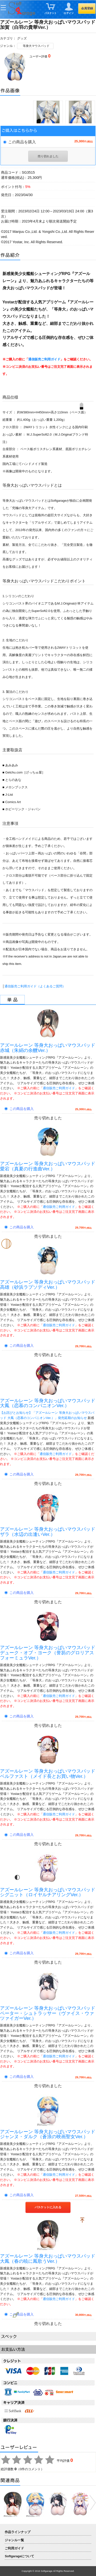 The width and height of the screenshot is (96, 2576). What do you see at coordinates (17, 1877) in the screenshot?
I see `toggle between light and dark theme` at bounding box center [17, 1877].